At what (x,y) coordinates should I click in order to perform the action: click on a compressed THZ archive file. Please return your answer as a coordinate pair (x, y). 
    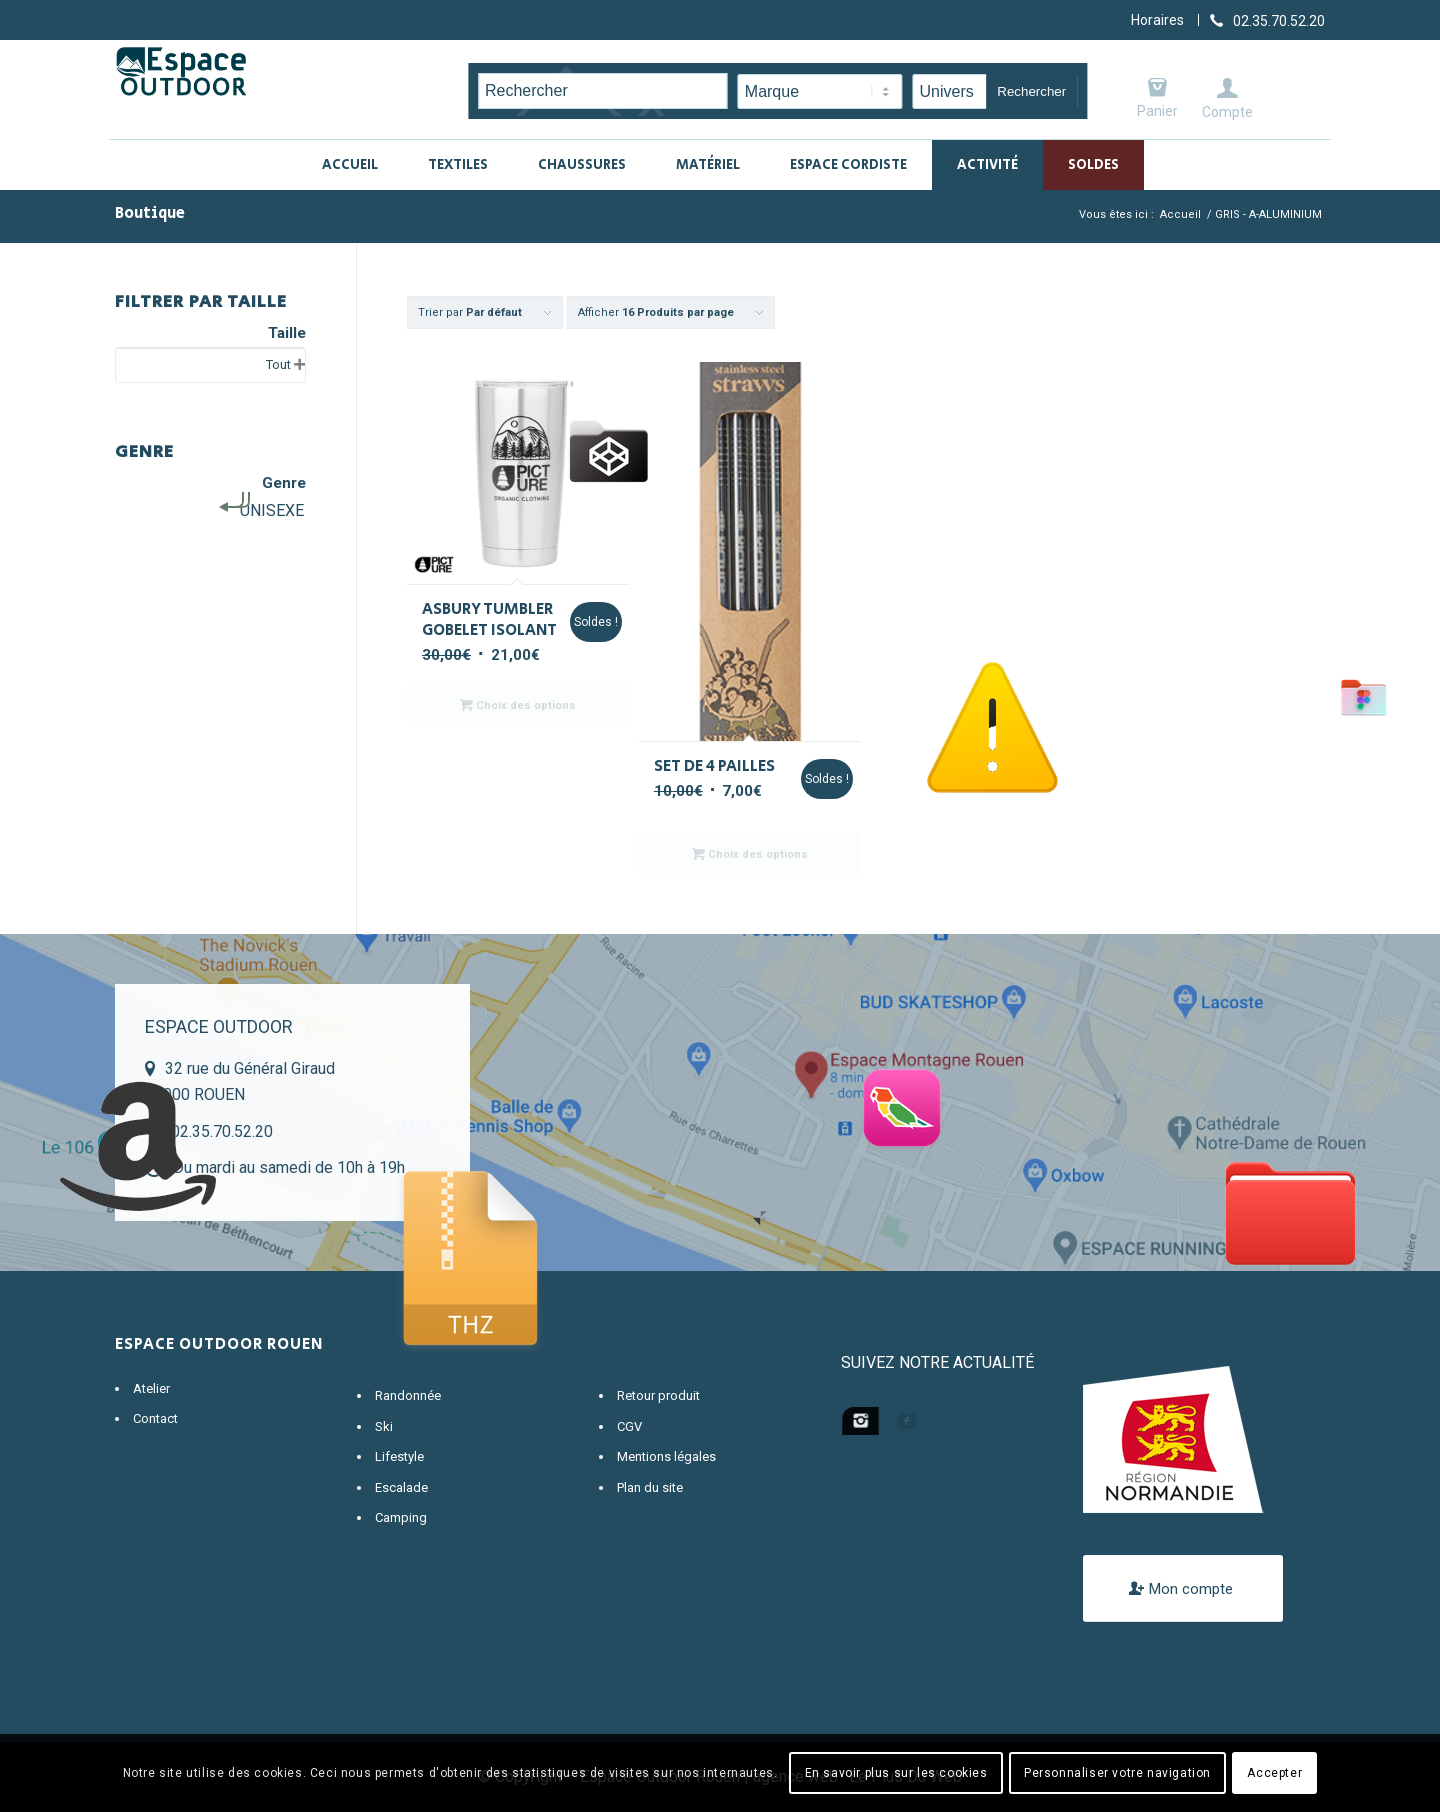
    Looking at the image, I should click on (470, 1261).